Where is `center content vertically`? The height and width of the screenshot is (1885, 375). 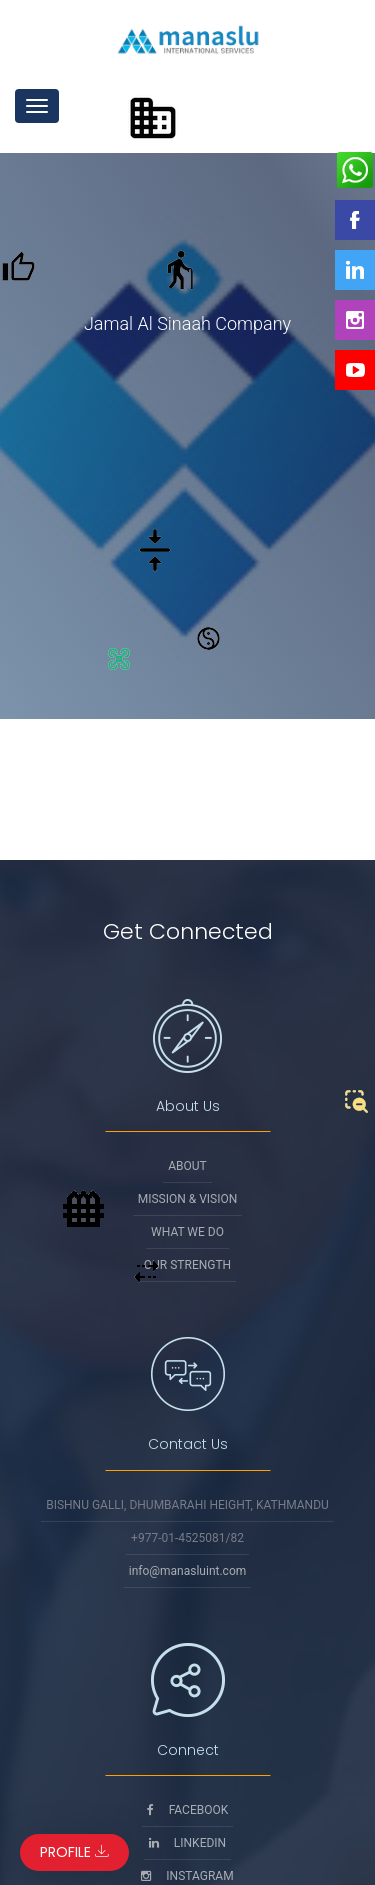
center content vertically is located at coordinates (155, 550).